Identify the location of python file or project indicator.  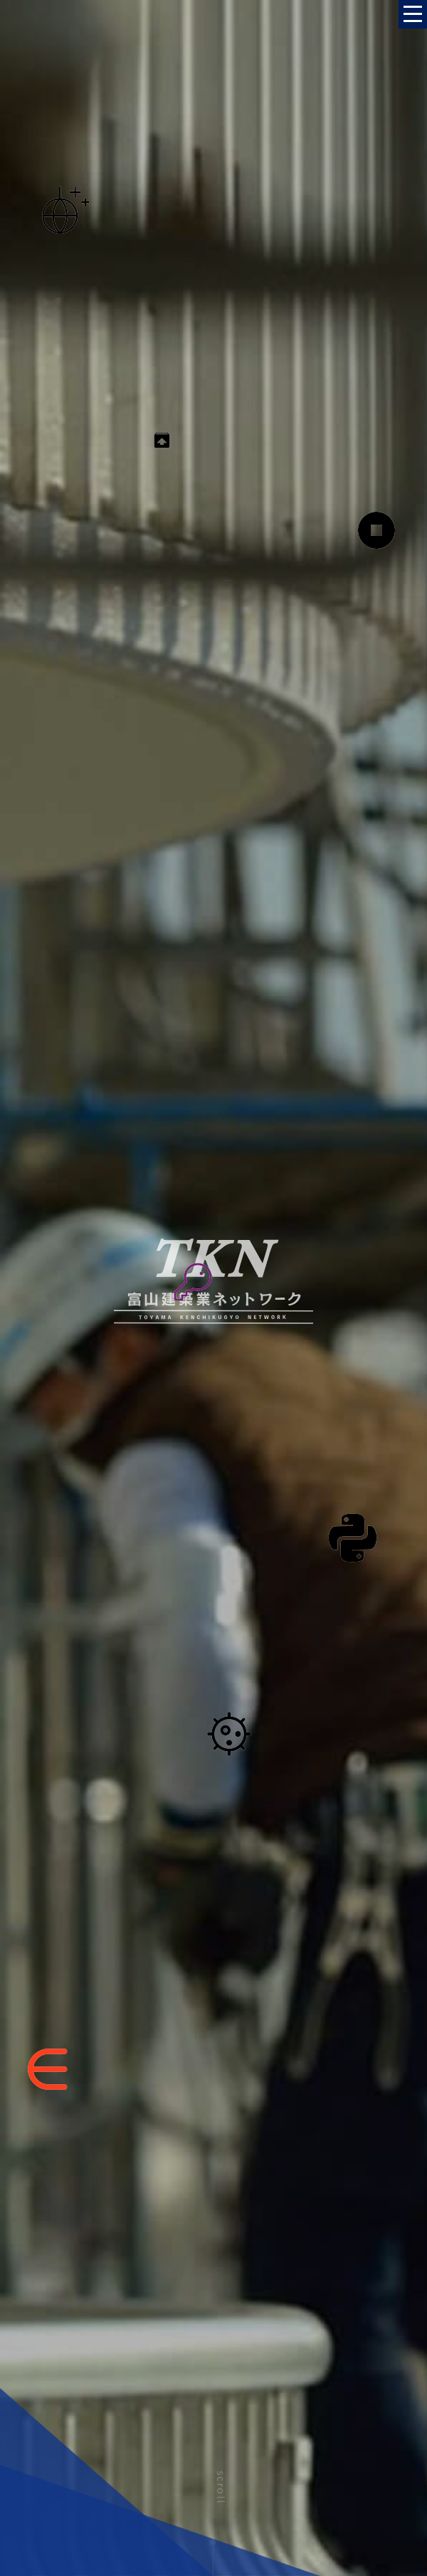
(352, 1537).